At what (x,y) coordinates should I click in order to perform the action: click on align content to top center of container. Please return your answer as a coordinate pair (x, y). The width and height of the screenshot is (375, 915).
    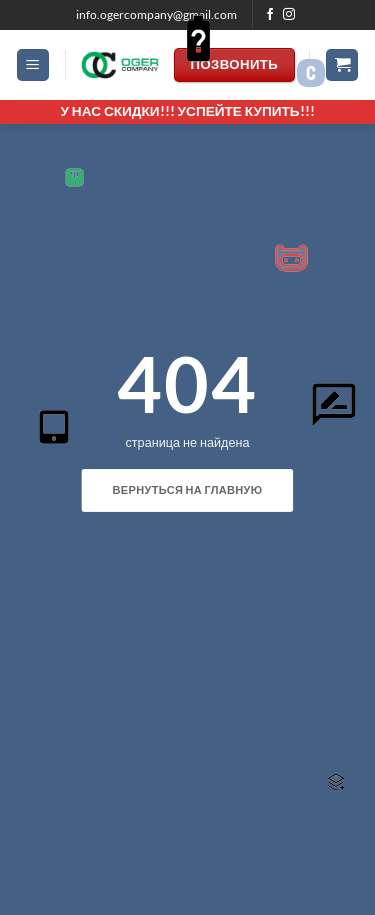
    Looking at the image, I should click on (74, 177).